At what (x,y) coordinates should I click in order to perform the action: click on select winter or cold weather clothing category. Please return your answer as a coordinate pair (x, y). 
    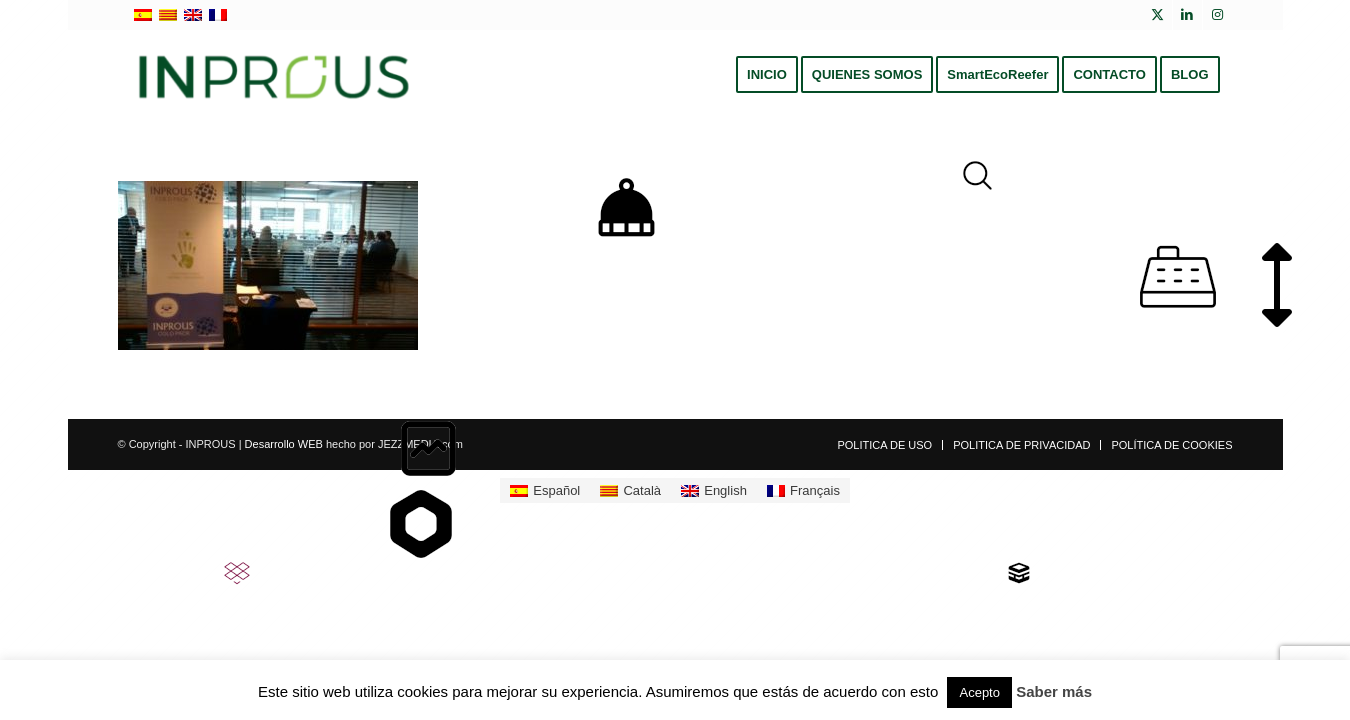
    Looking at the image, I should click on (626, 210).